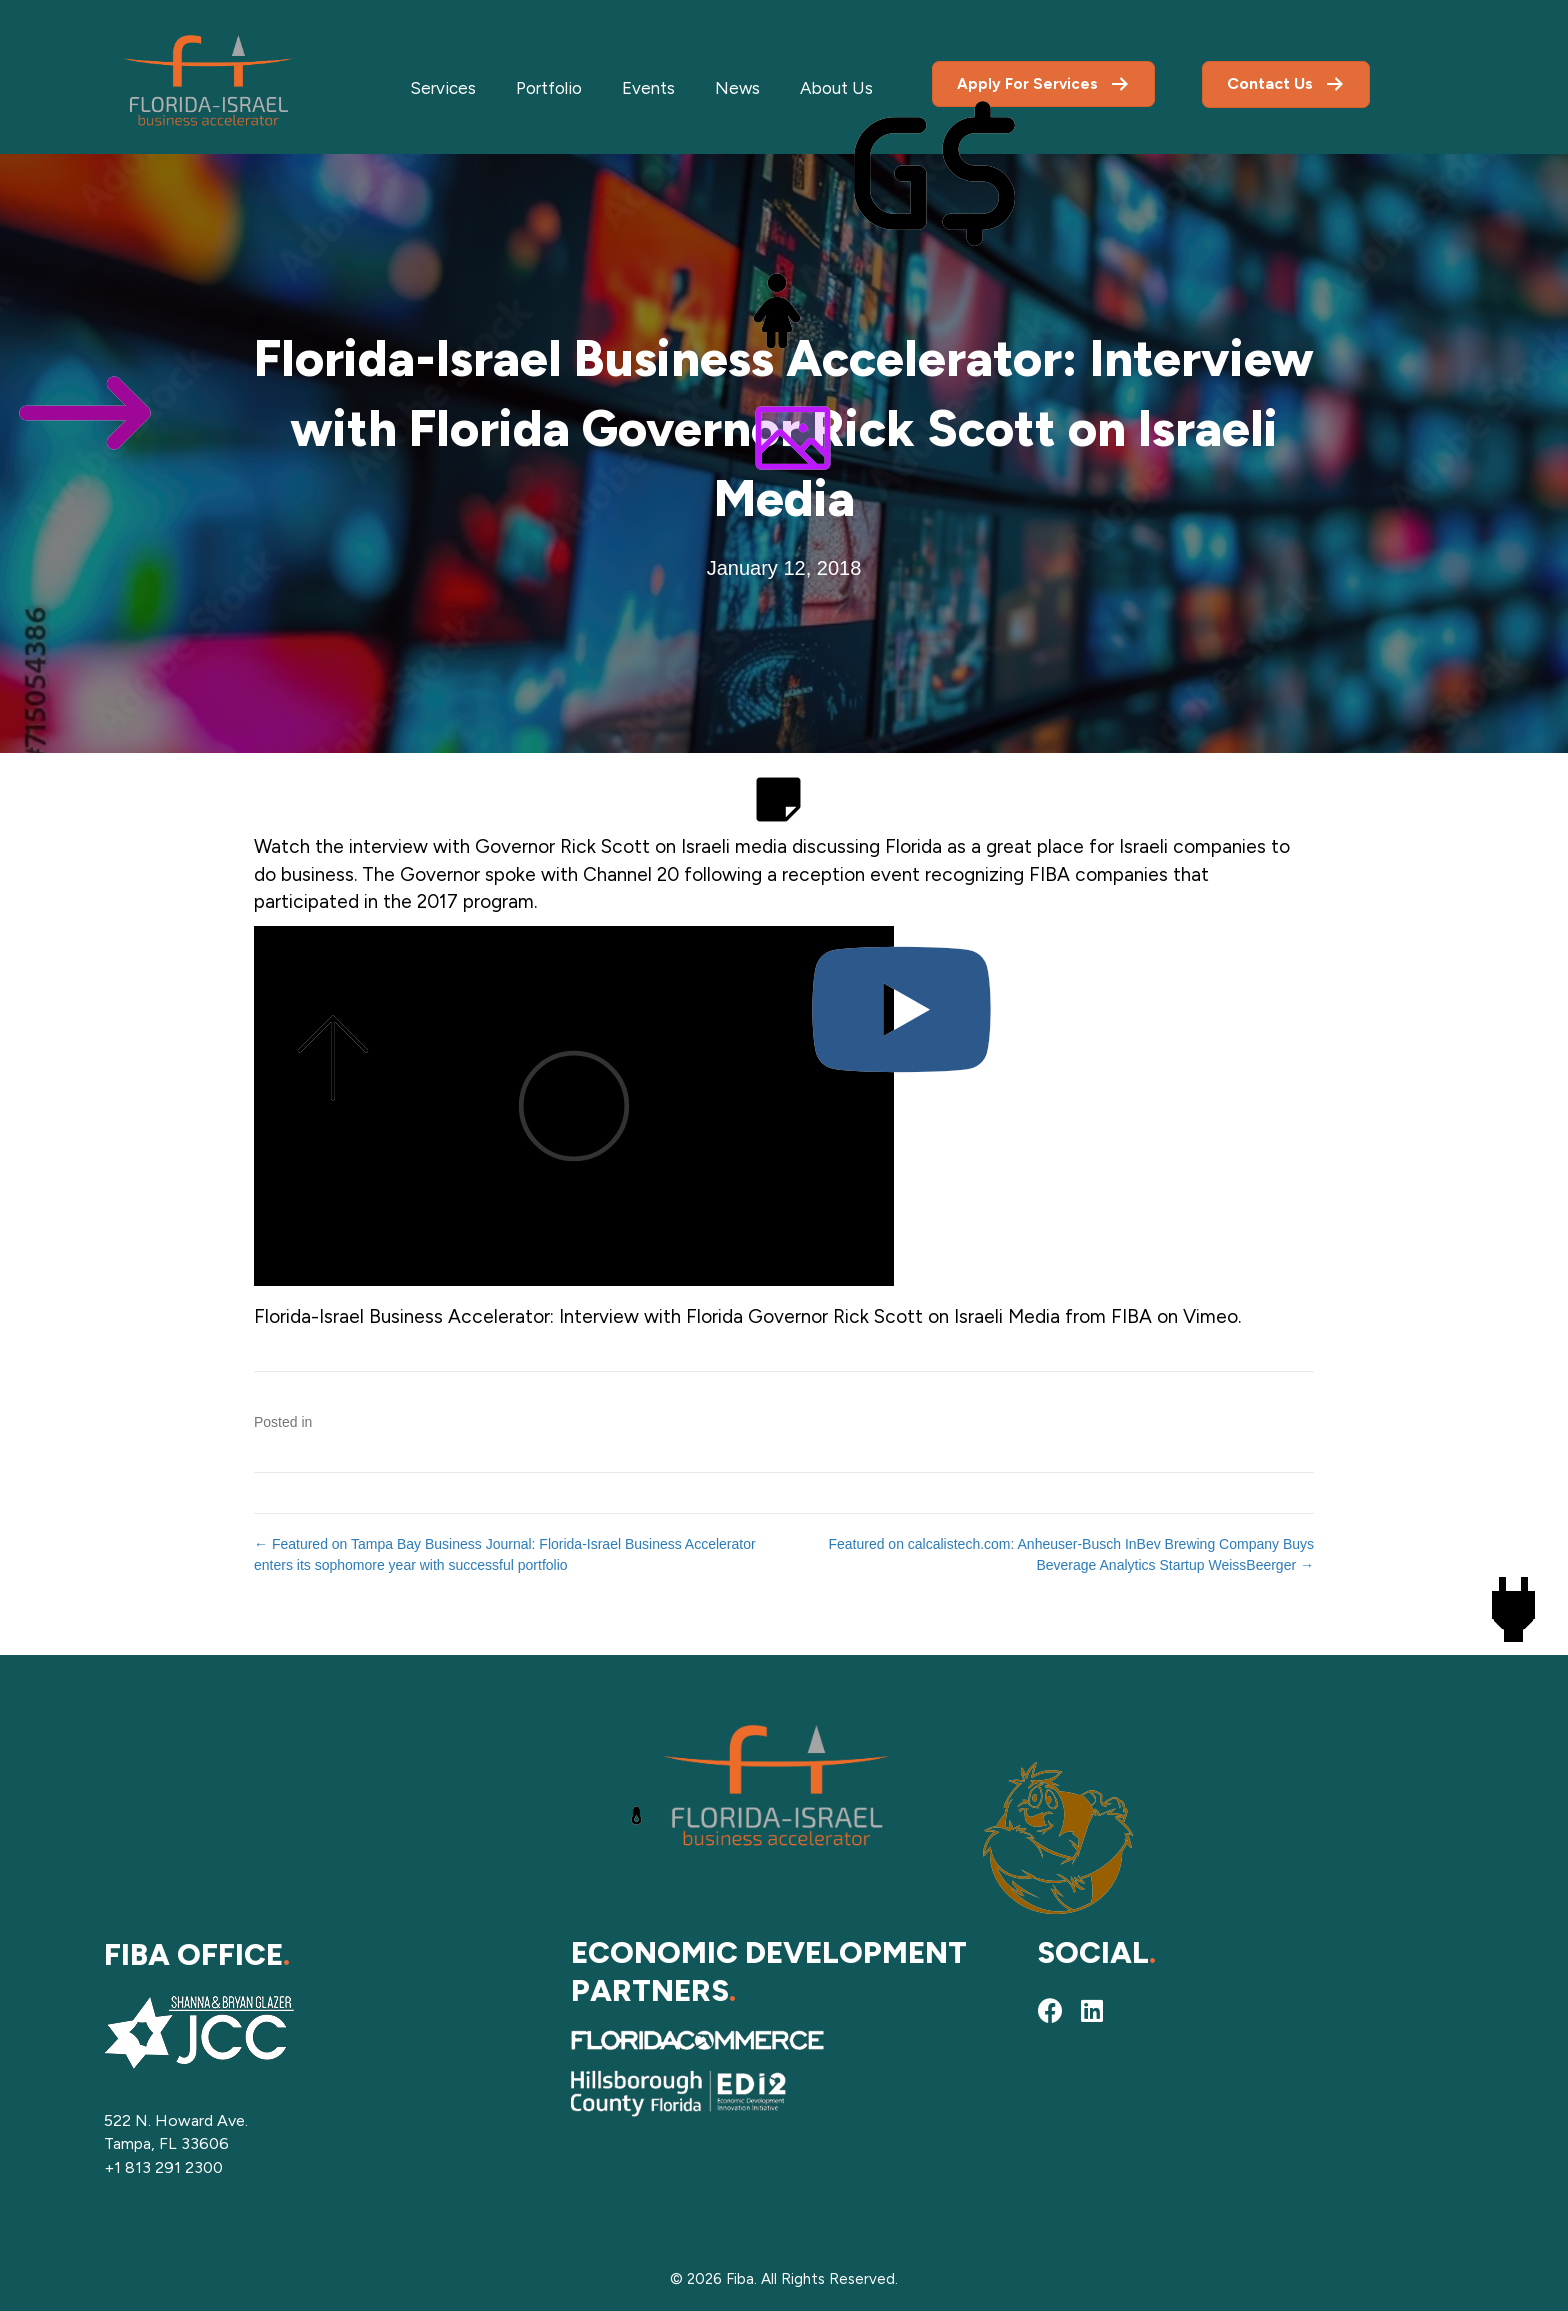 Image resolution: width=1568 pixels, height=2311 pixels. Describe the element at coordinates (1058, 1838) in the screenshot. I see `the red yeti brand logo` at that location.